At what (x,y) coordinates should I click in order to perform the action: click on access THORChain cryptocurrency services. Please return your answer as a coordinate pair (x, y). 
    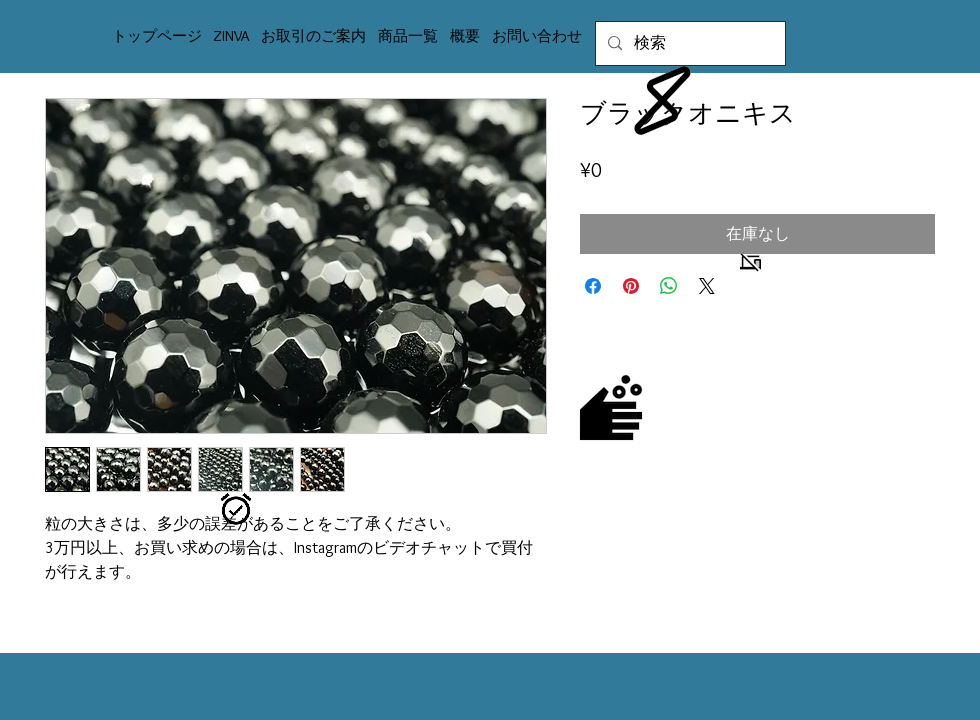
    Looking at the image, I should click on (662, 100).